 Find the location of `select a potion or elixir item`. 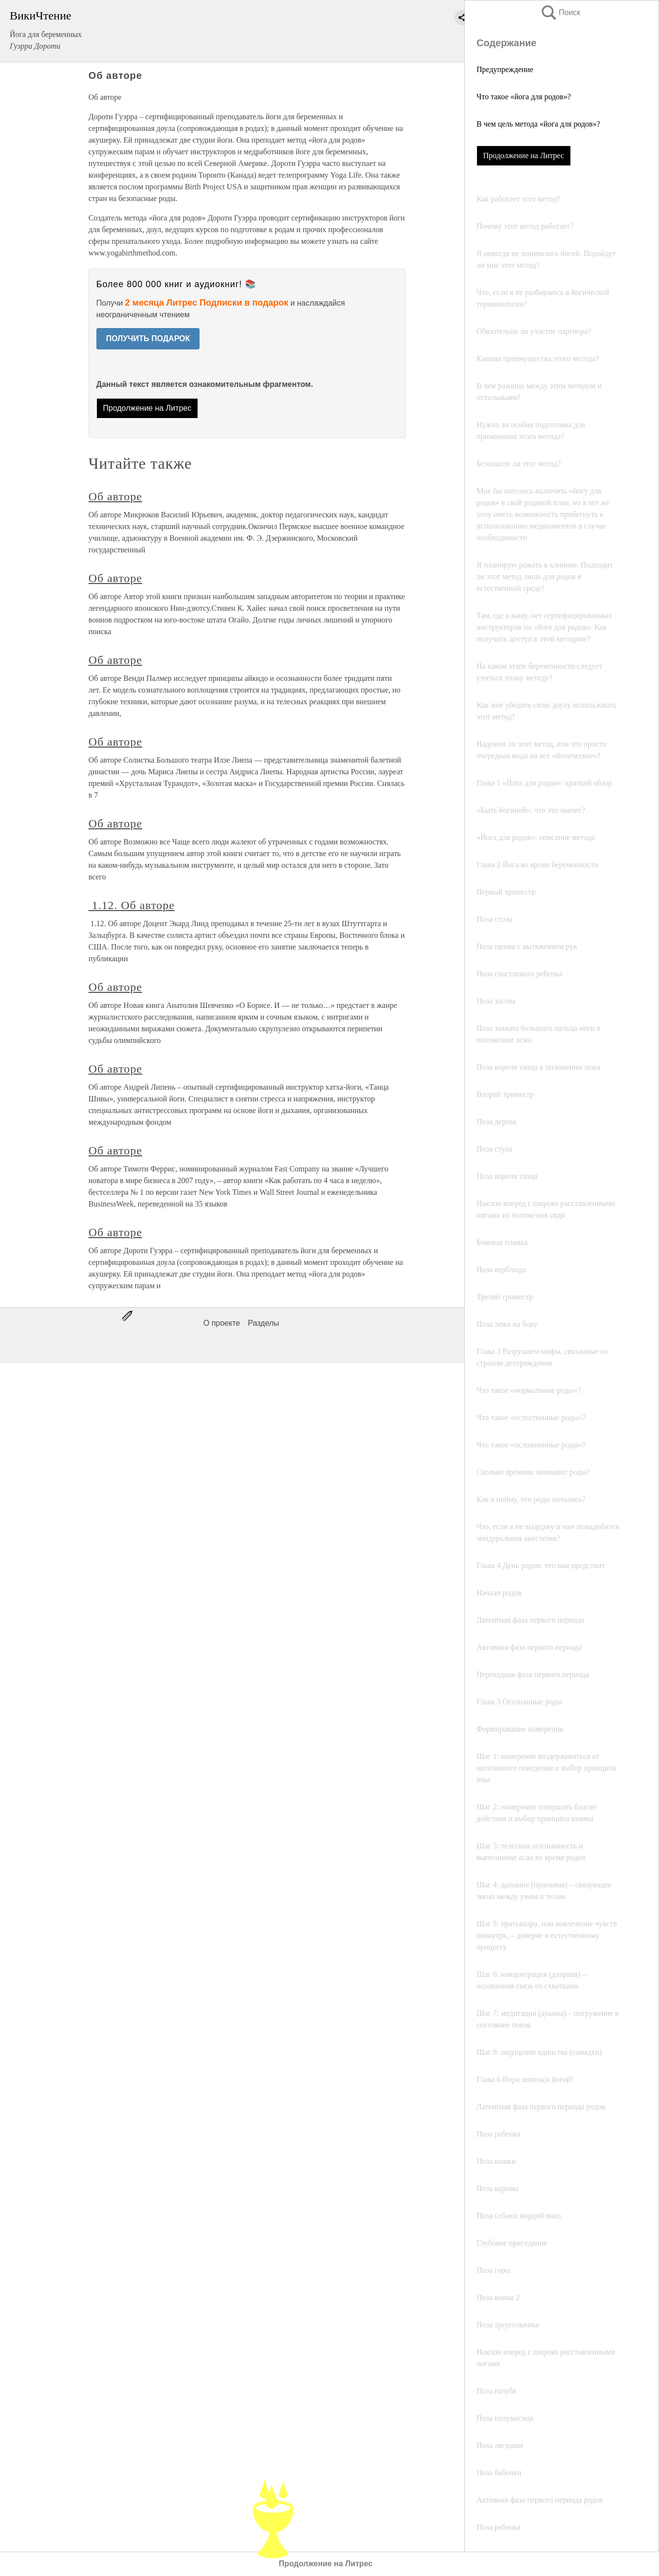

select a potion or elixir item is located at coordinates (273, 2518).